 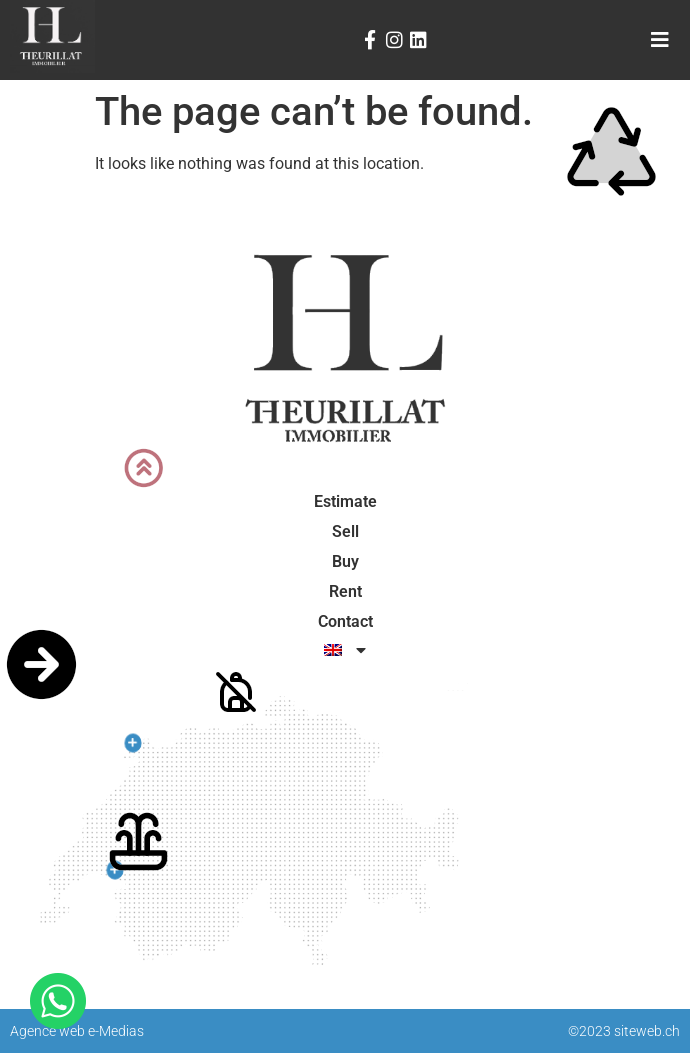 I want to click on proceed to the next step, so click(x=41, y=664).